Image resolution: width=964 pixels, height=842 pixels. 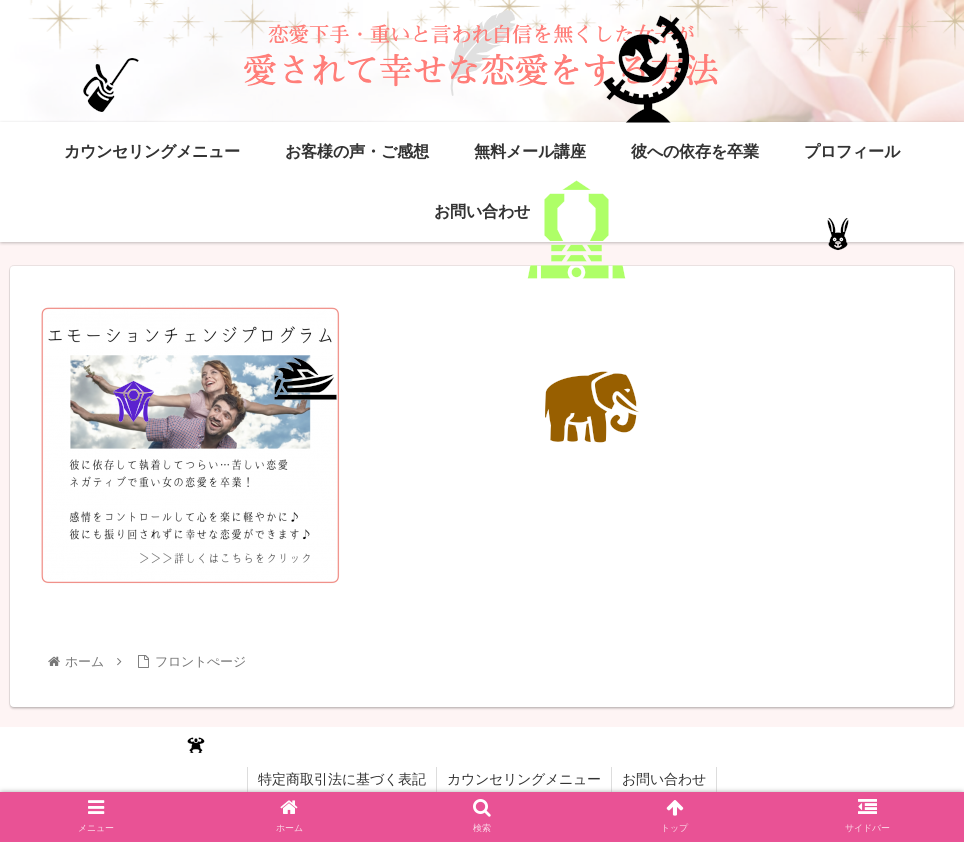 What do you see at coordinates (645, 69) in the screenshot?
I see `access global or worldwide settings` at bounding box center [645, 69].